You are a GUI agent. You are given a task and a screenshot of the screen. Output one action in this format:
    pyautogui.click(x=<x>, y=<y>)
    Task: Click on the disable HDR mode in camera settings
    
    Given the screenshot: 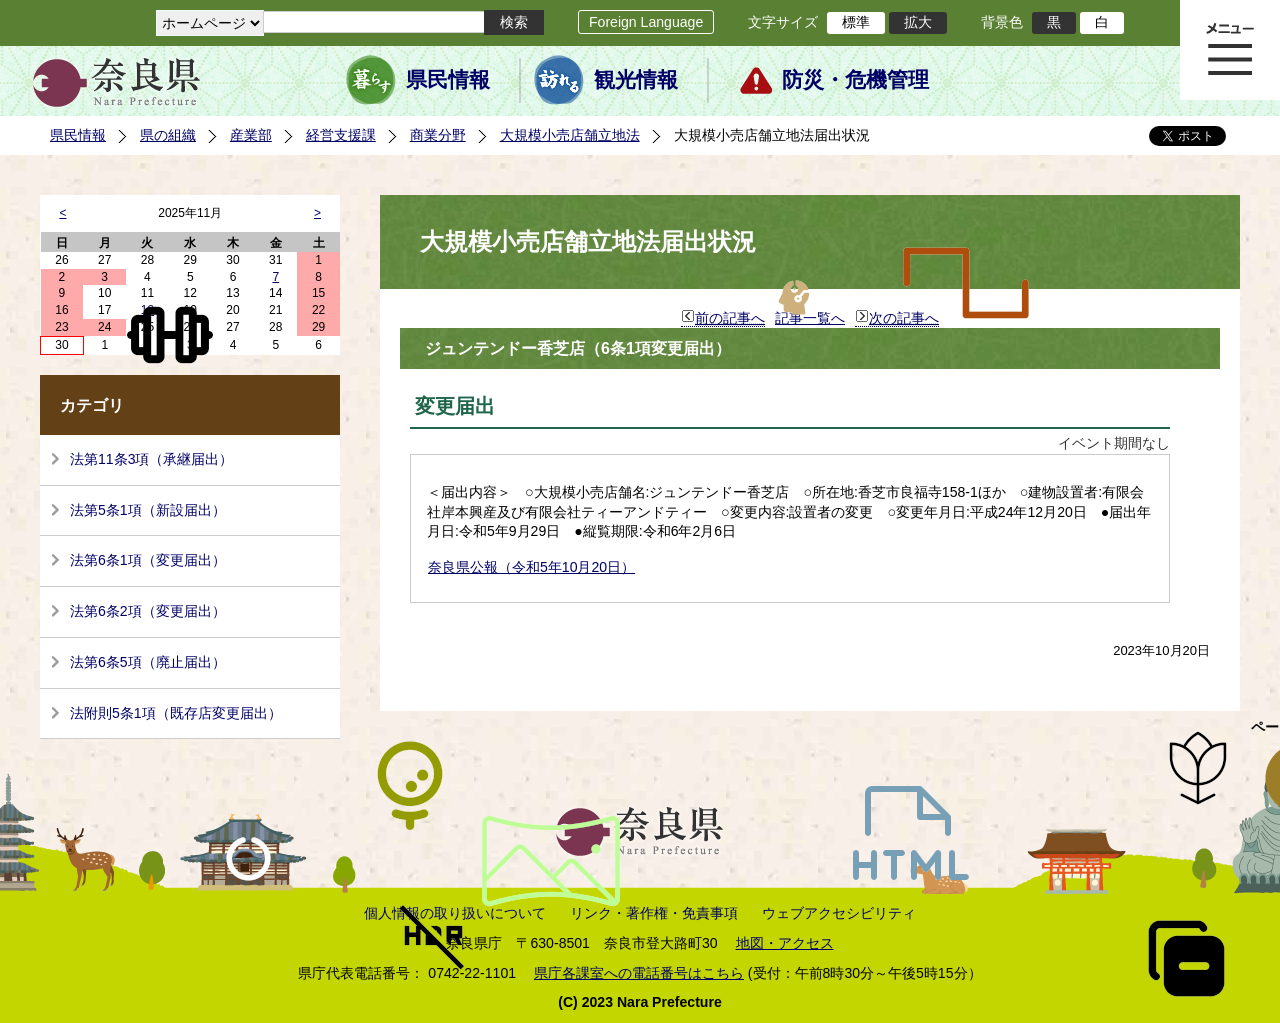 What is the action you would take?
    pyautogui.click(x=433, y=935)
    